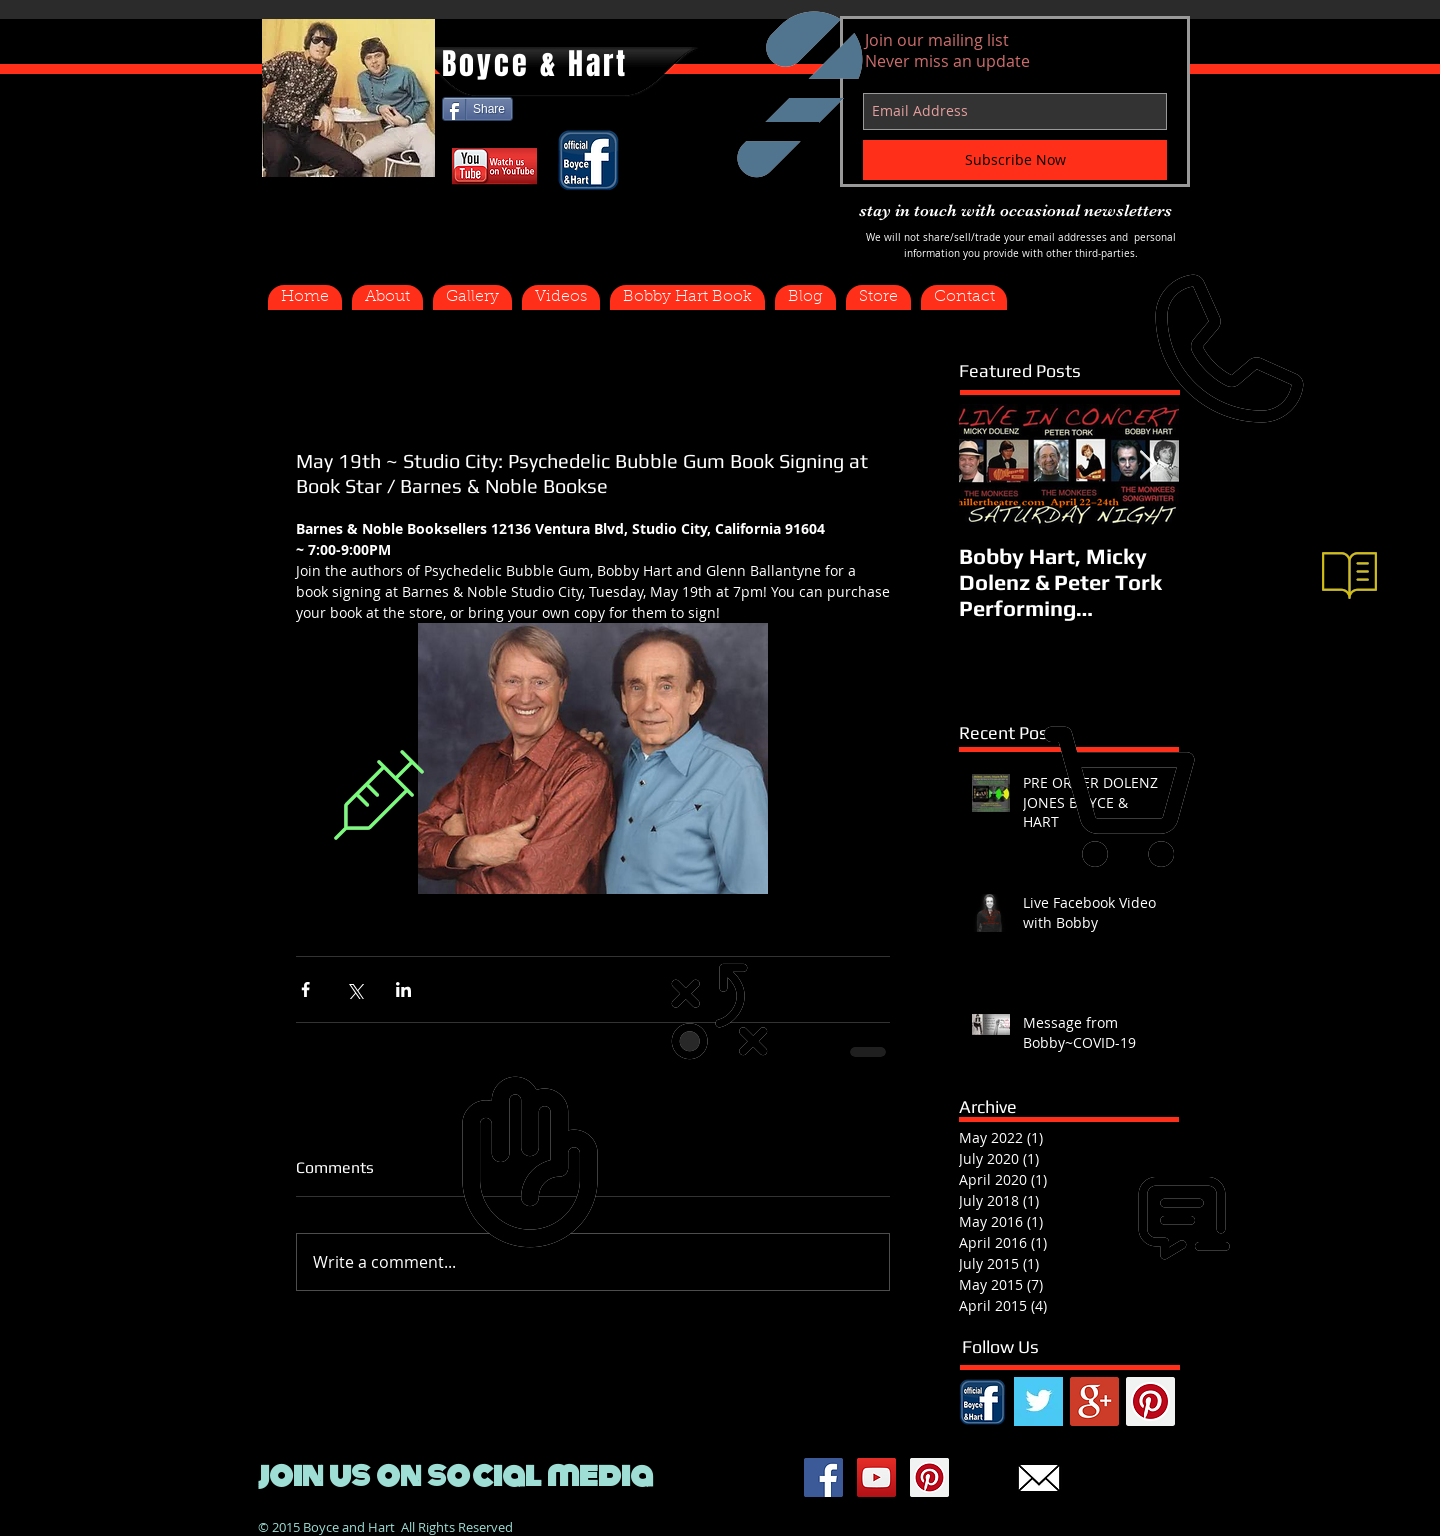 The height and width of the screenshot is (1536, 1440). I want to click on make a phone call, so click(1226, 351).